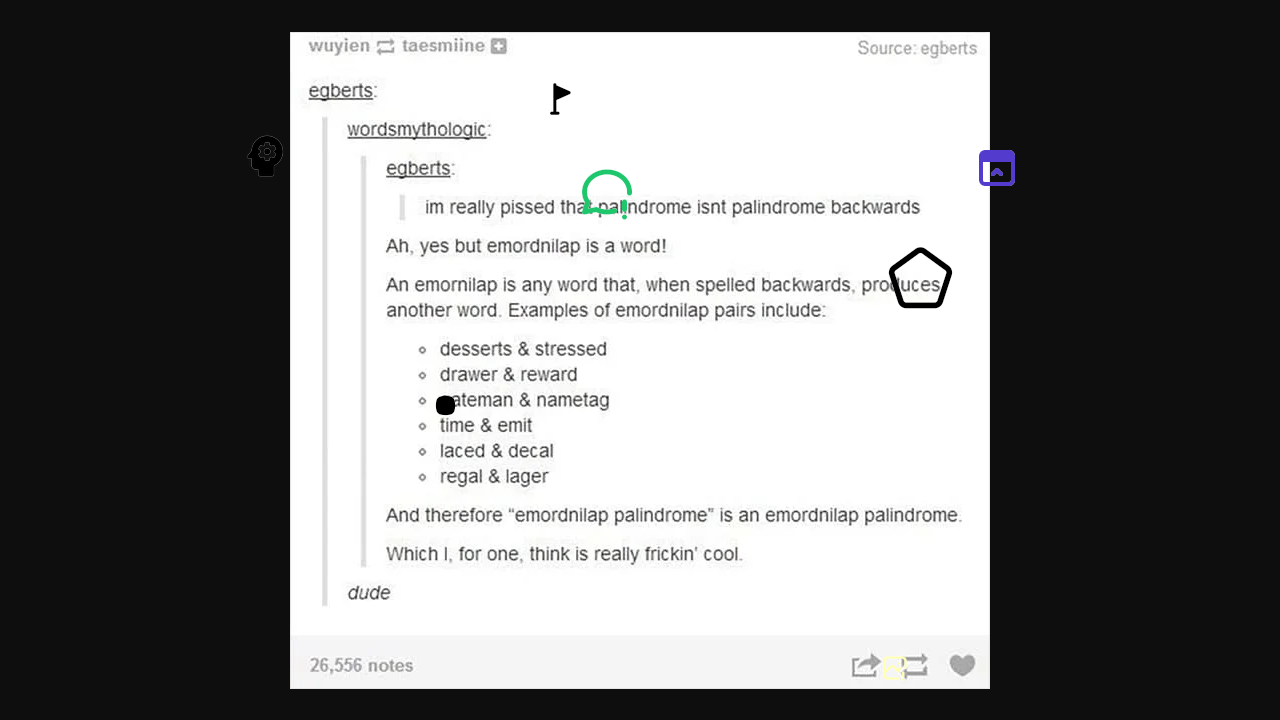 The height and width of the screenshot is (720, 1280). I want to click on a filled checkbox or selection indicator, so click(445, 405).